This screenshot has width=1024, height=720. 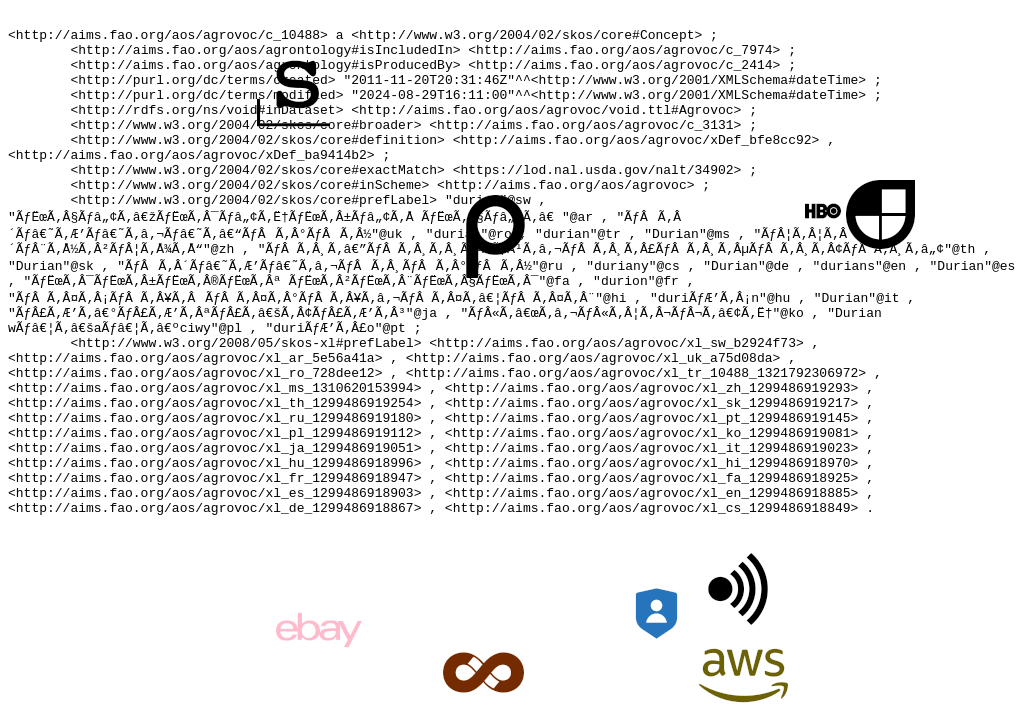 I want to click on amazon web services logo, so click(x=743, y=675).